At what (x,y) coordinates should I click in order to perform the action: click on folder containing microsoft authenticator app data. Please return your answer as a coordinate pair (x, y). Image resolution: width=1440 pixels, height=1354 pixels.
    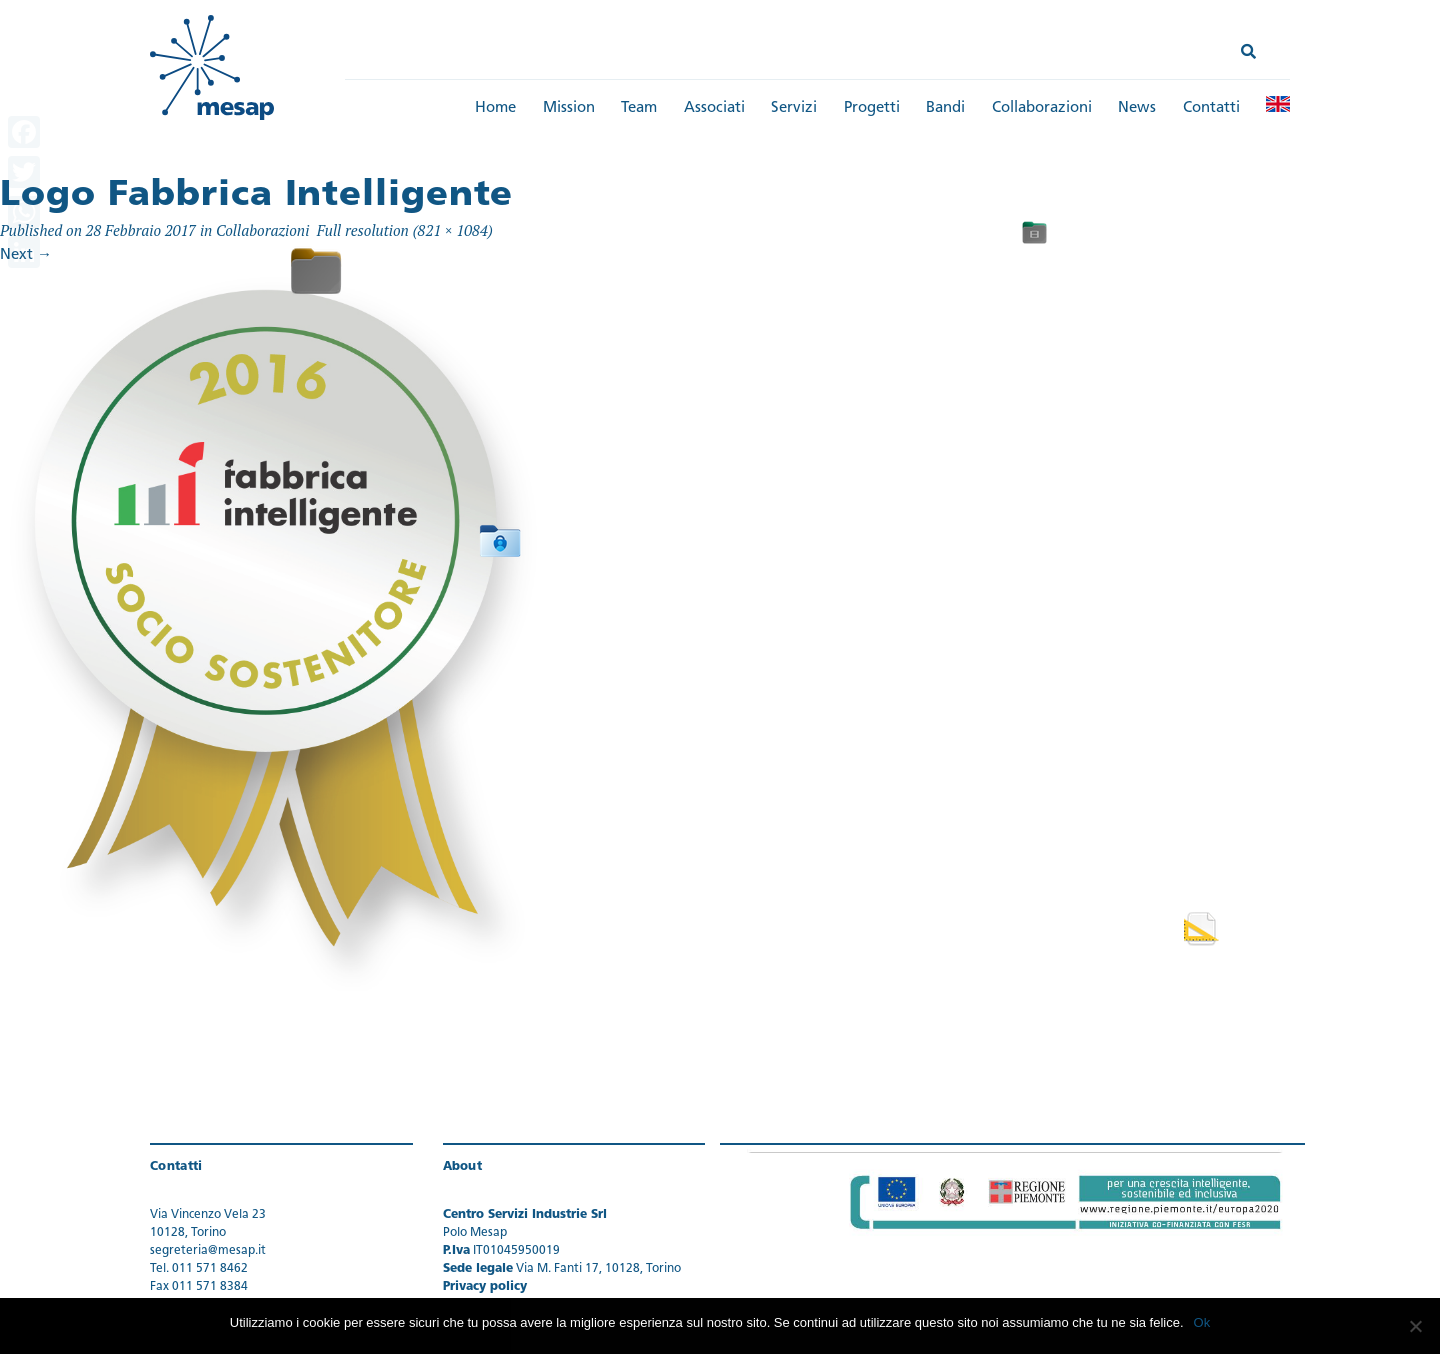
    Looking at the image, I should click on (500, 542).